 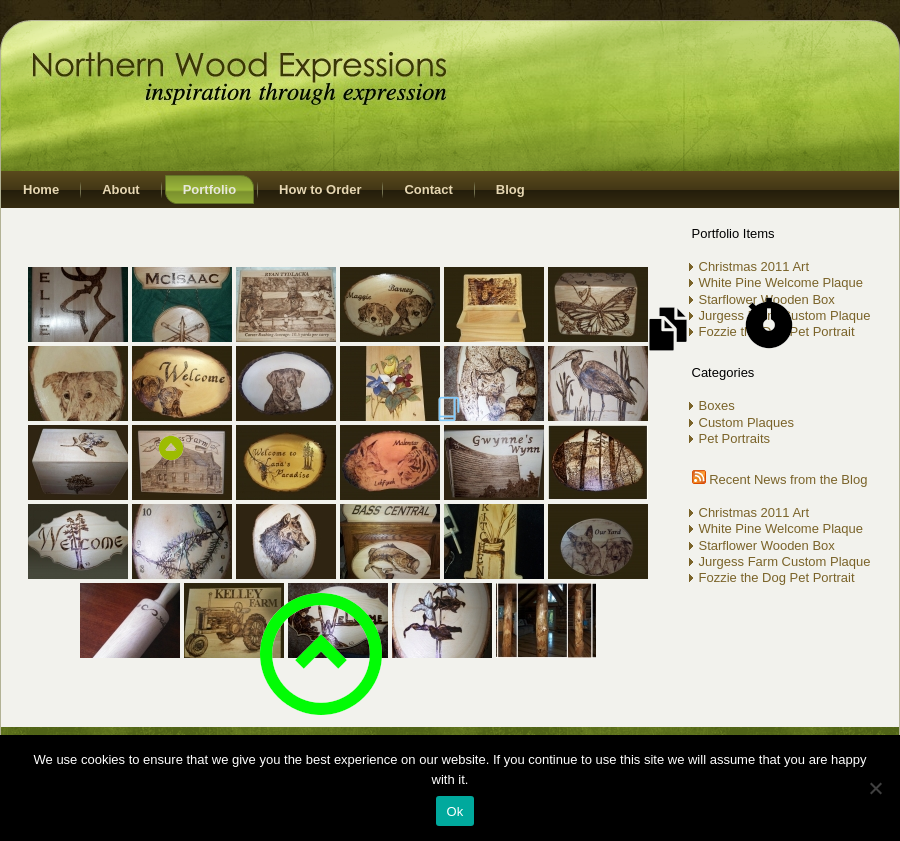 I want to click on expand or collapse a section upward, so click(x=171, y=448).